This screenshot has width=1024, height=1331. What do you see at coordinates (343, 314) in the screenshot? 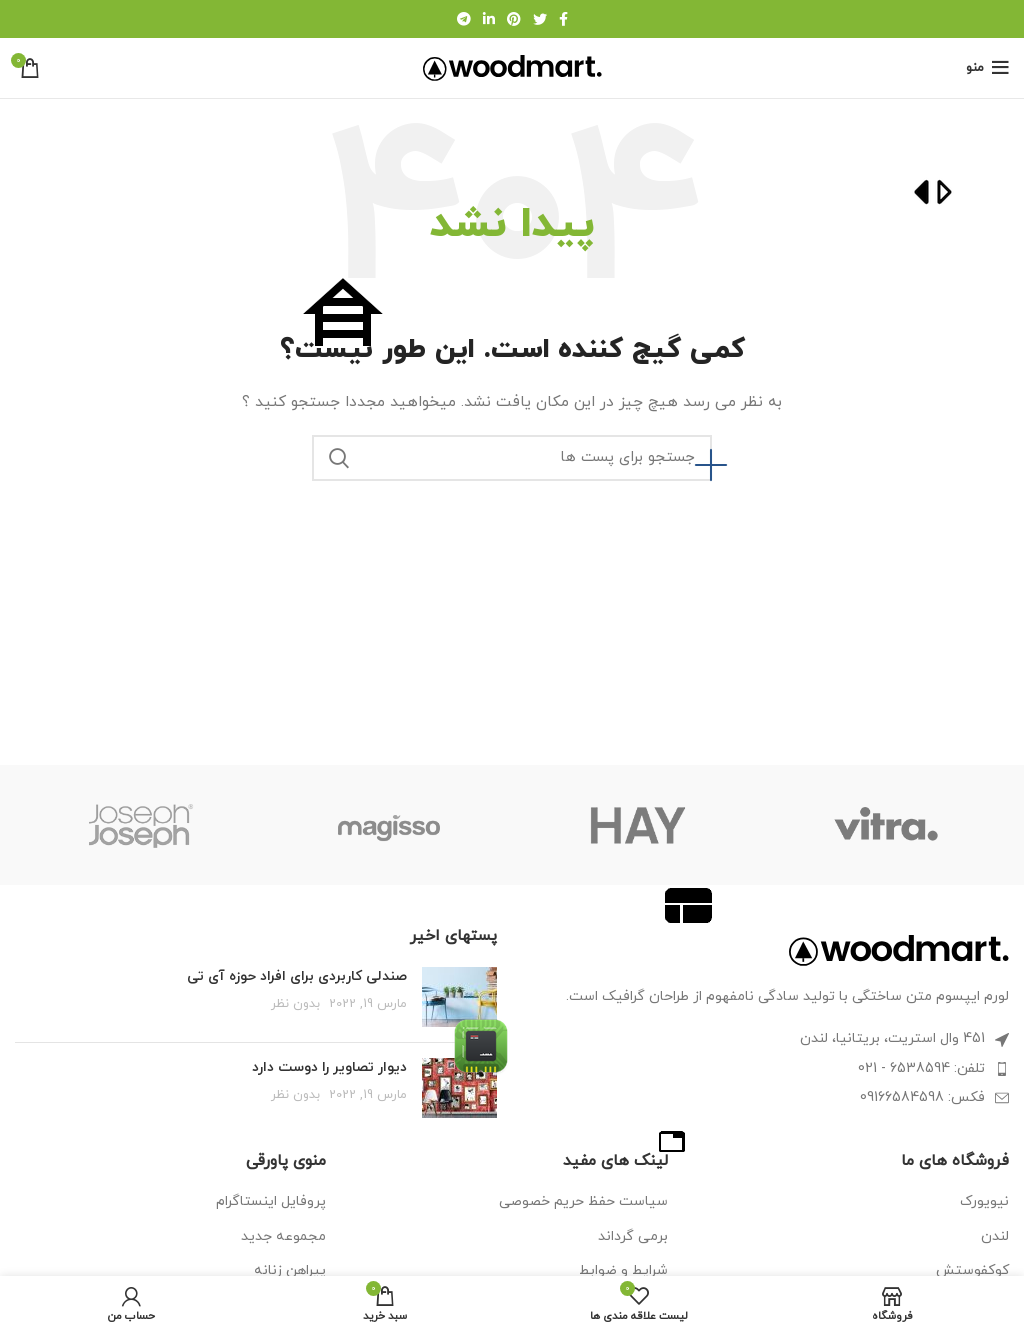
I see `view home exterior or siding options` at bounding box center [343, 314].